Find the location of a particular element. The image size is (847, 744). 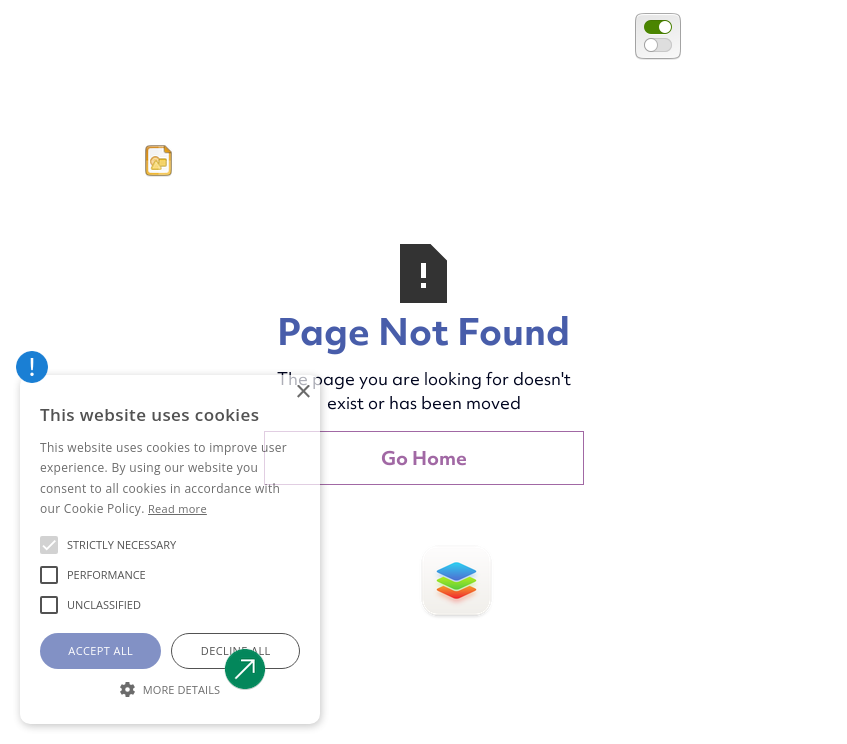

indicates a symbolic link or shortcut to another file is located at coordinates (245, 669).